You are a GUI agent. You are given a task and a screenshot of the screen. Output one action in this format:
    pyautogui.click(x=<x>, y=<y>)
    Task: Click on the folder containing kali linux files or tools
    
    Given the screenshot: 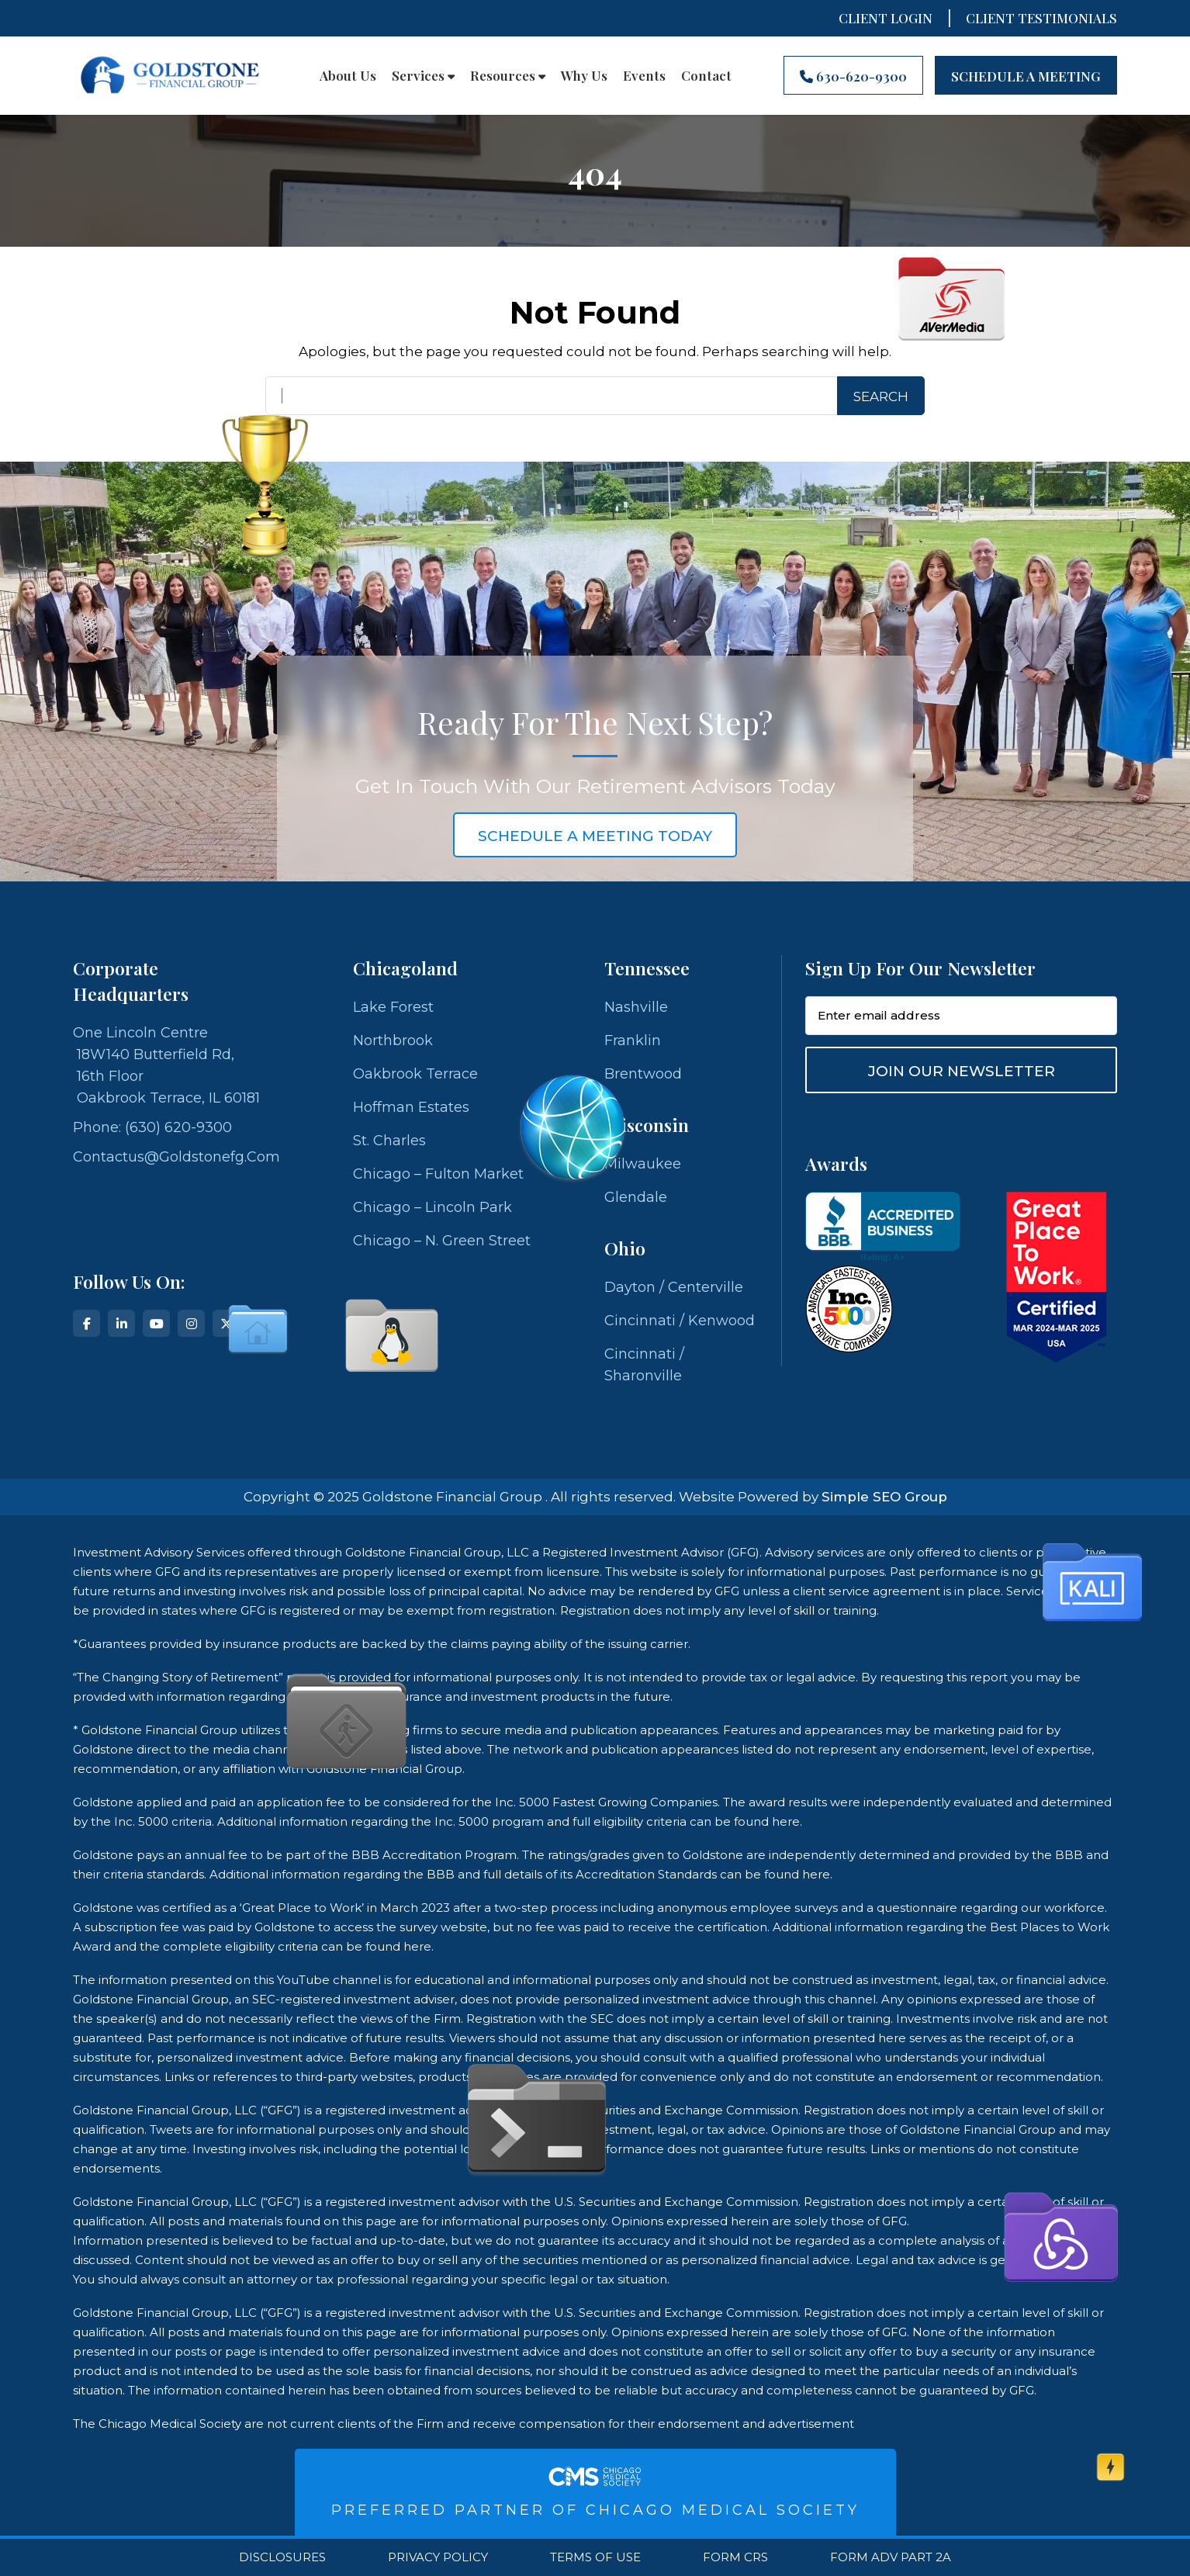 What is the action you would take?
    pyautogui.click(x=1091, y=1584)
    